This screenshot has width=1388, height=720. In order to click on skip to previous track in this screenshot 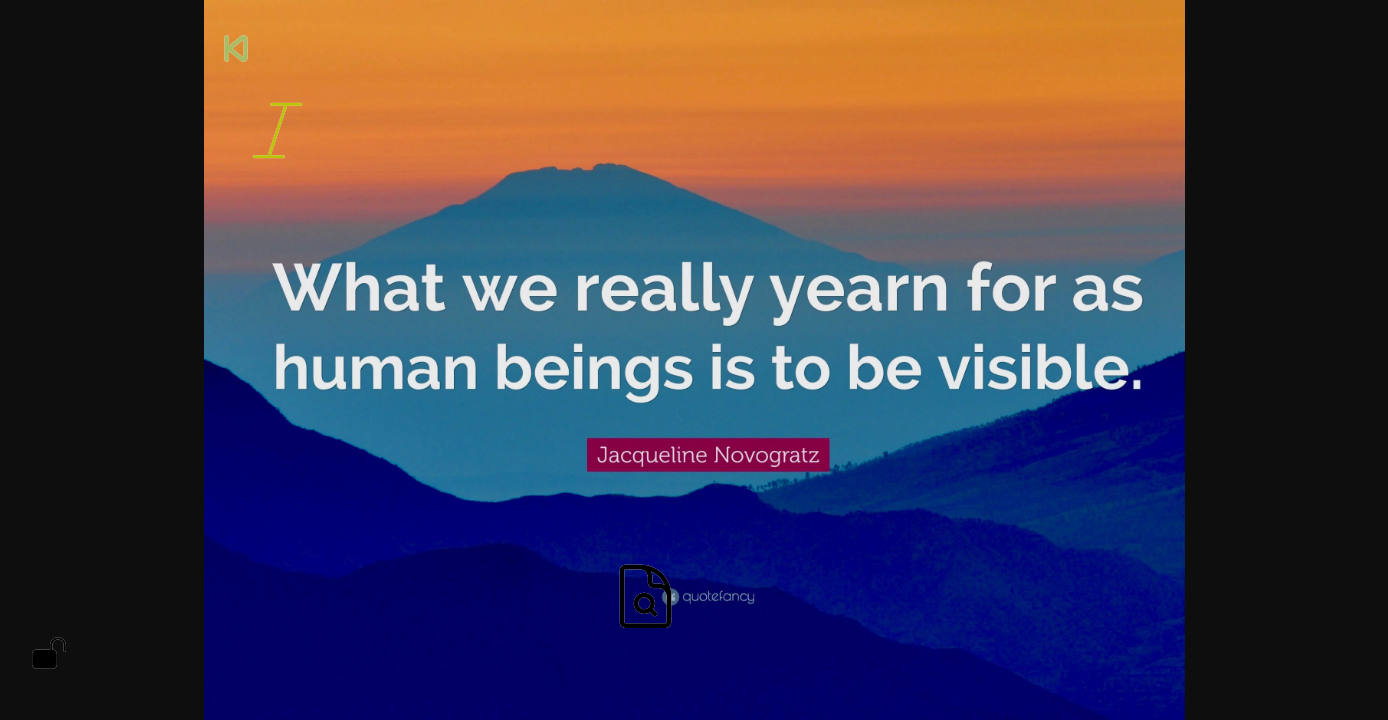, I will do `click(235, 48)`.